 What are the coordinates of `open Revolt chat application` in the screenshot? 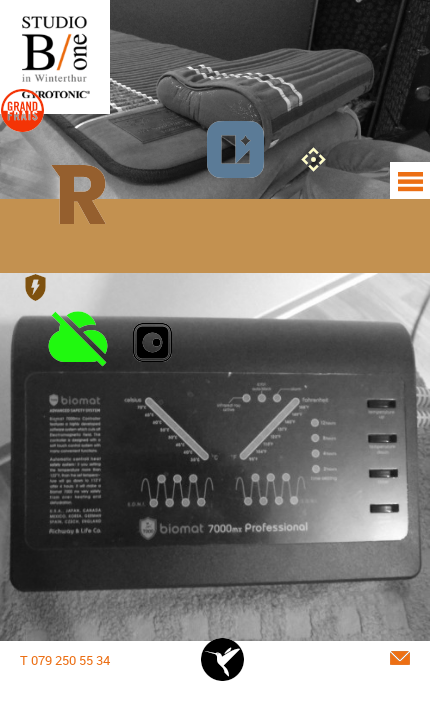 It's located at (78, 194).